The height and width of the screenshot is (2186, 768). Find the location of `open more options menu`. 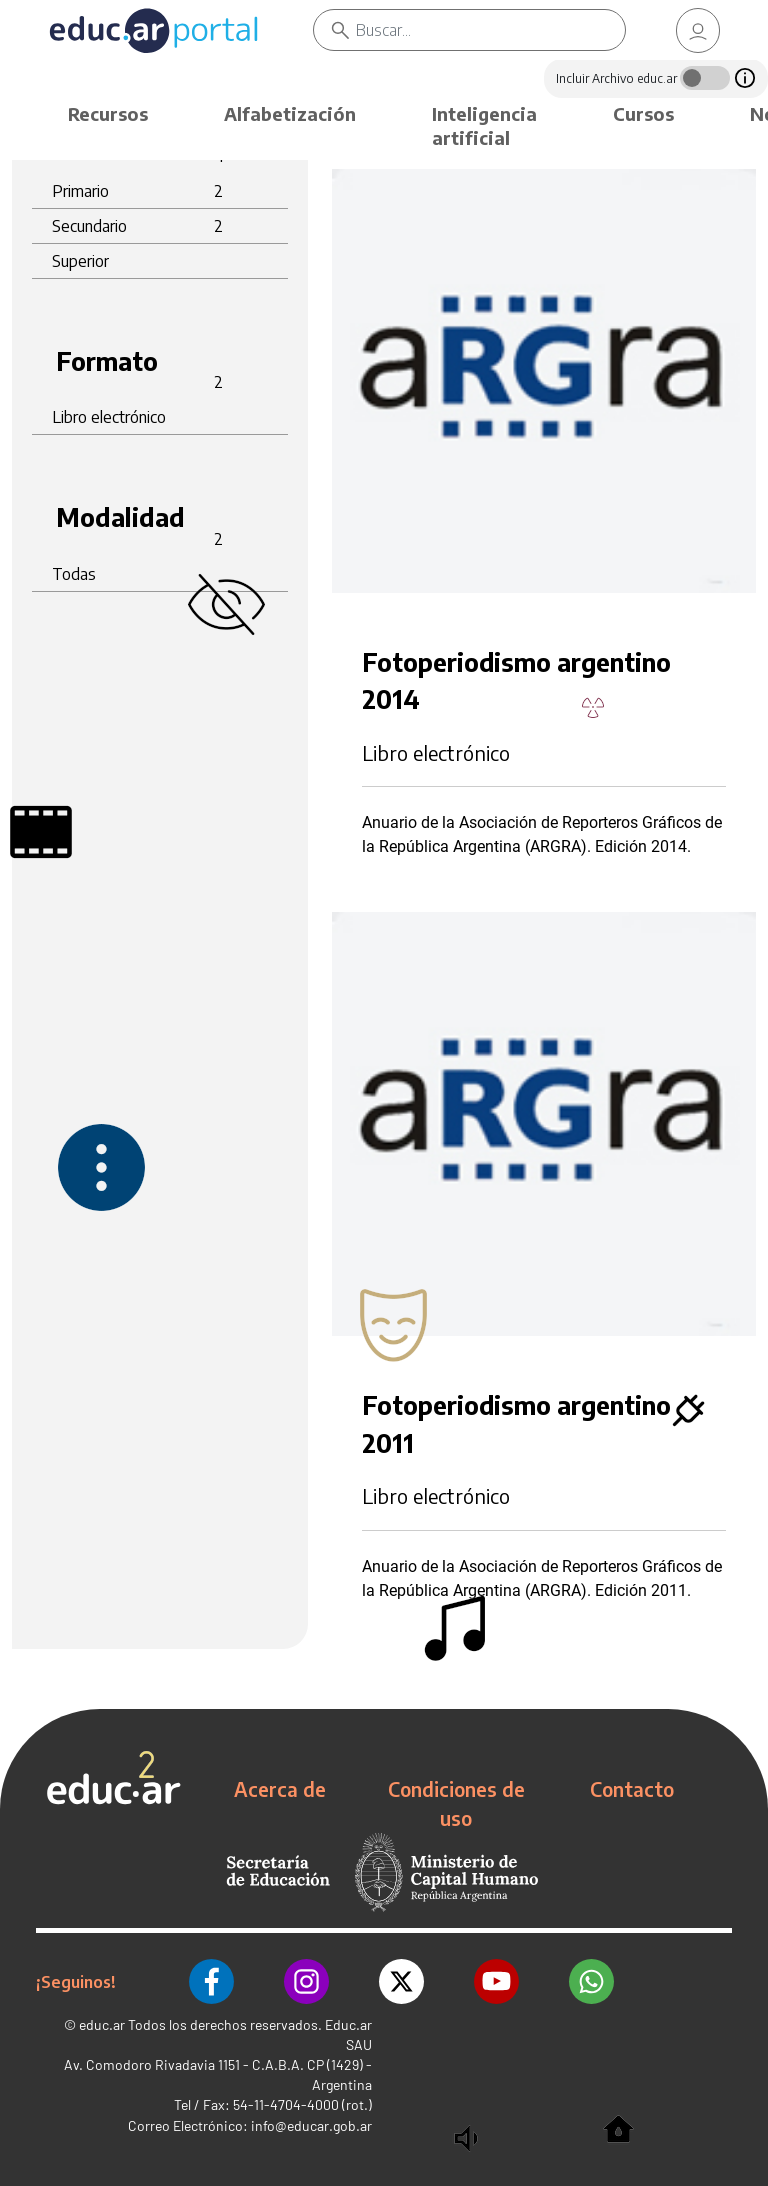

open more options menu is located at coordinates (101, 1167).